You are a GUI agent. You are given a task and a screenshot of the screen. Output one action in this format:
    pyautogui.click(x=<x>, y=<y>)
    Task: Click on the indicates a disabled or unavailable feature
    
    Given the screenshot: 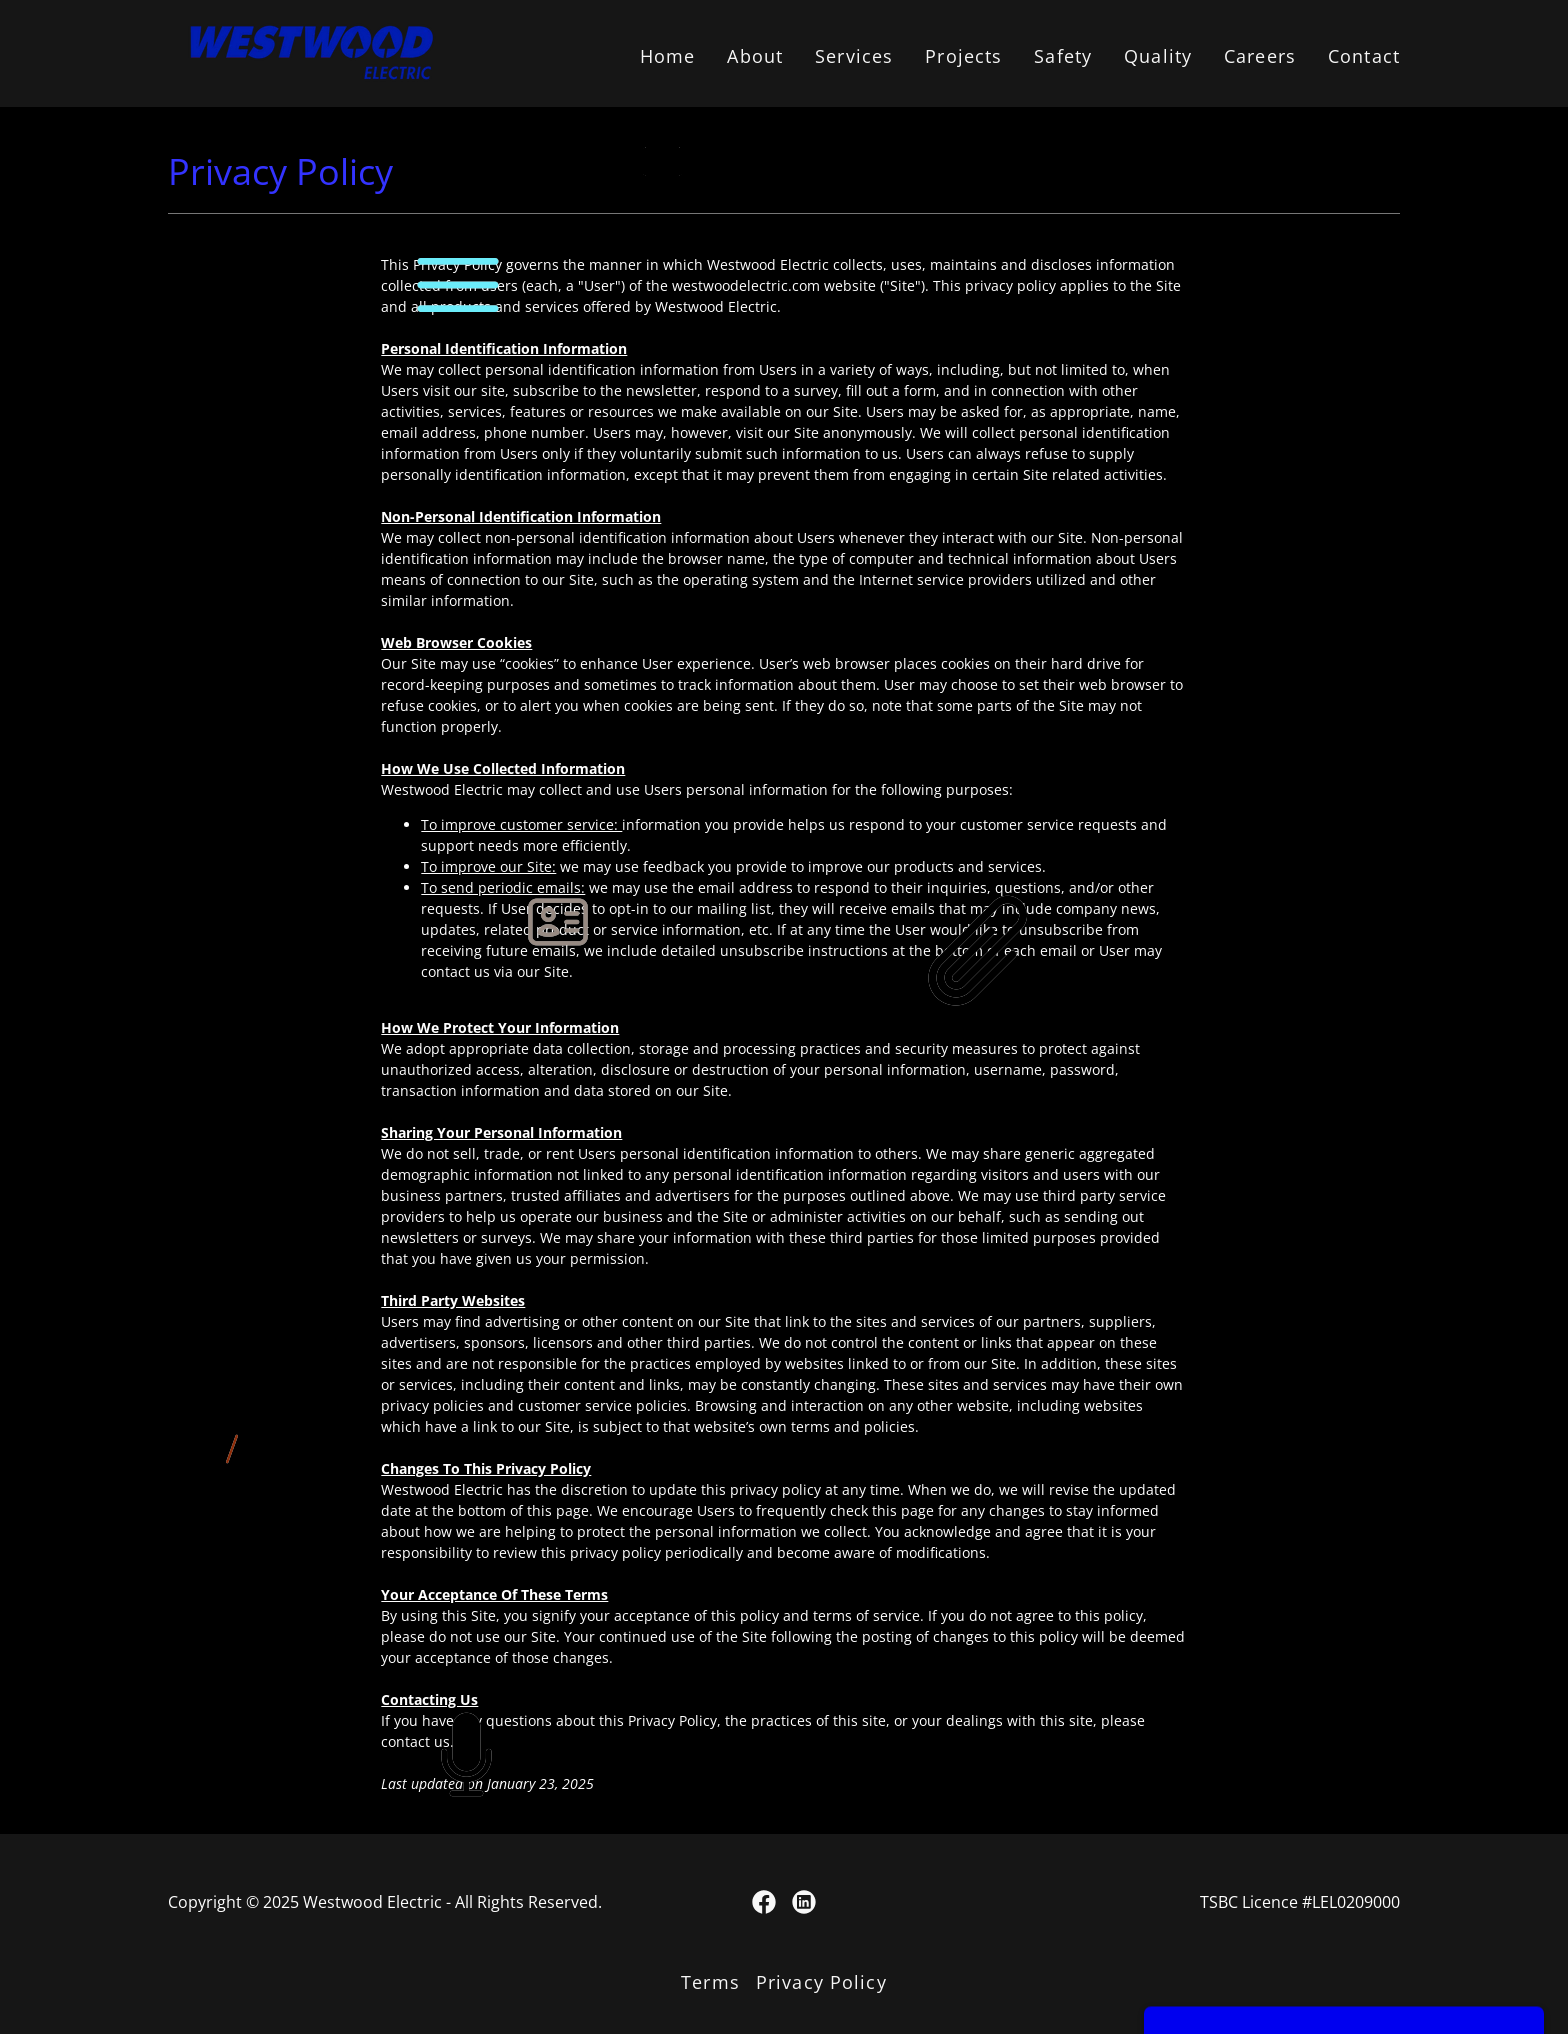 What is the action you would take?
    pyautogui.click(x=232, y=1449)
    